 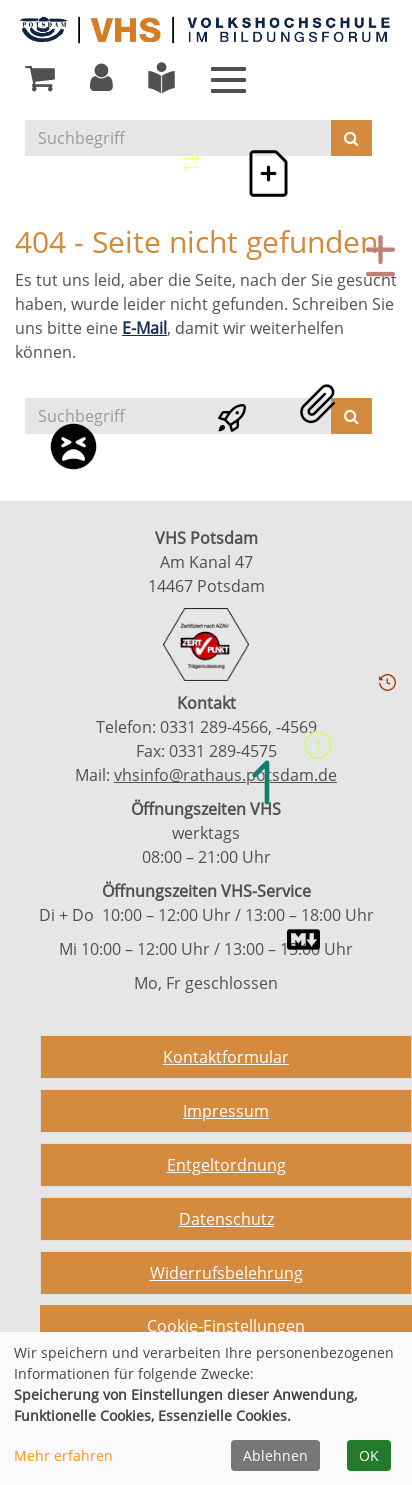 What do you see at coordinates (380, 256) in the screenshot?
I see `view code differences or changes` at bounding box center [380, 256].